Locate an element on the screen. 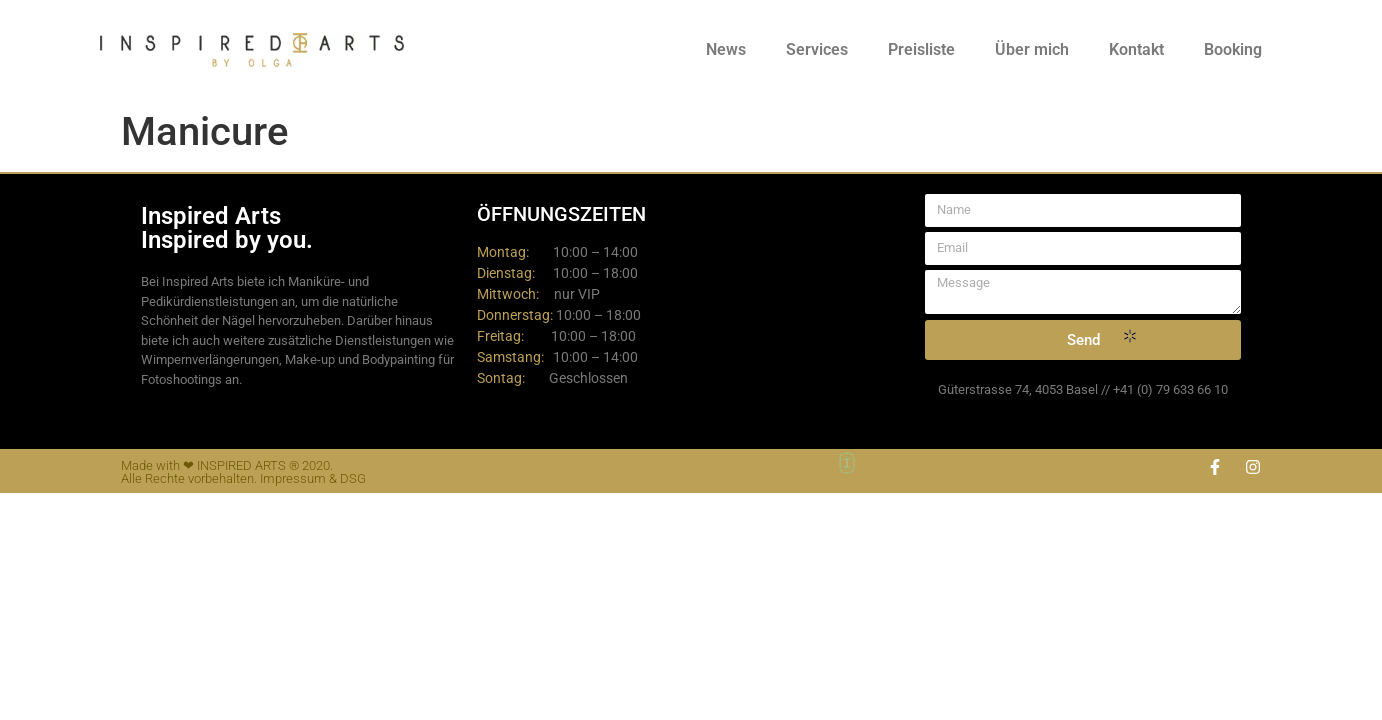 This screenshot has width=1382, height=720. walmart app or website link is located at coordinates (1130, 336).